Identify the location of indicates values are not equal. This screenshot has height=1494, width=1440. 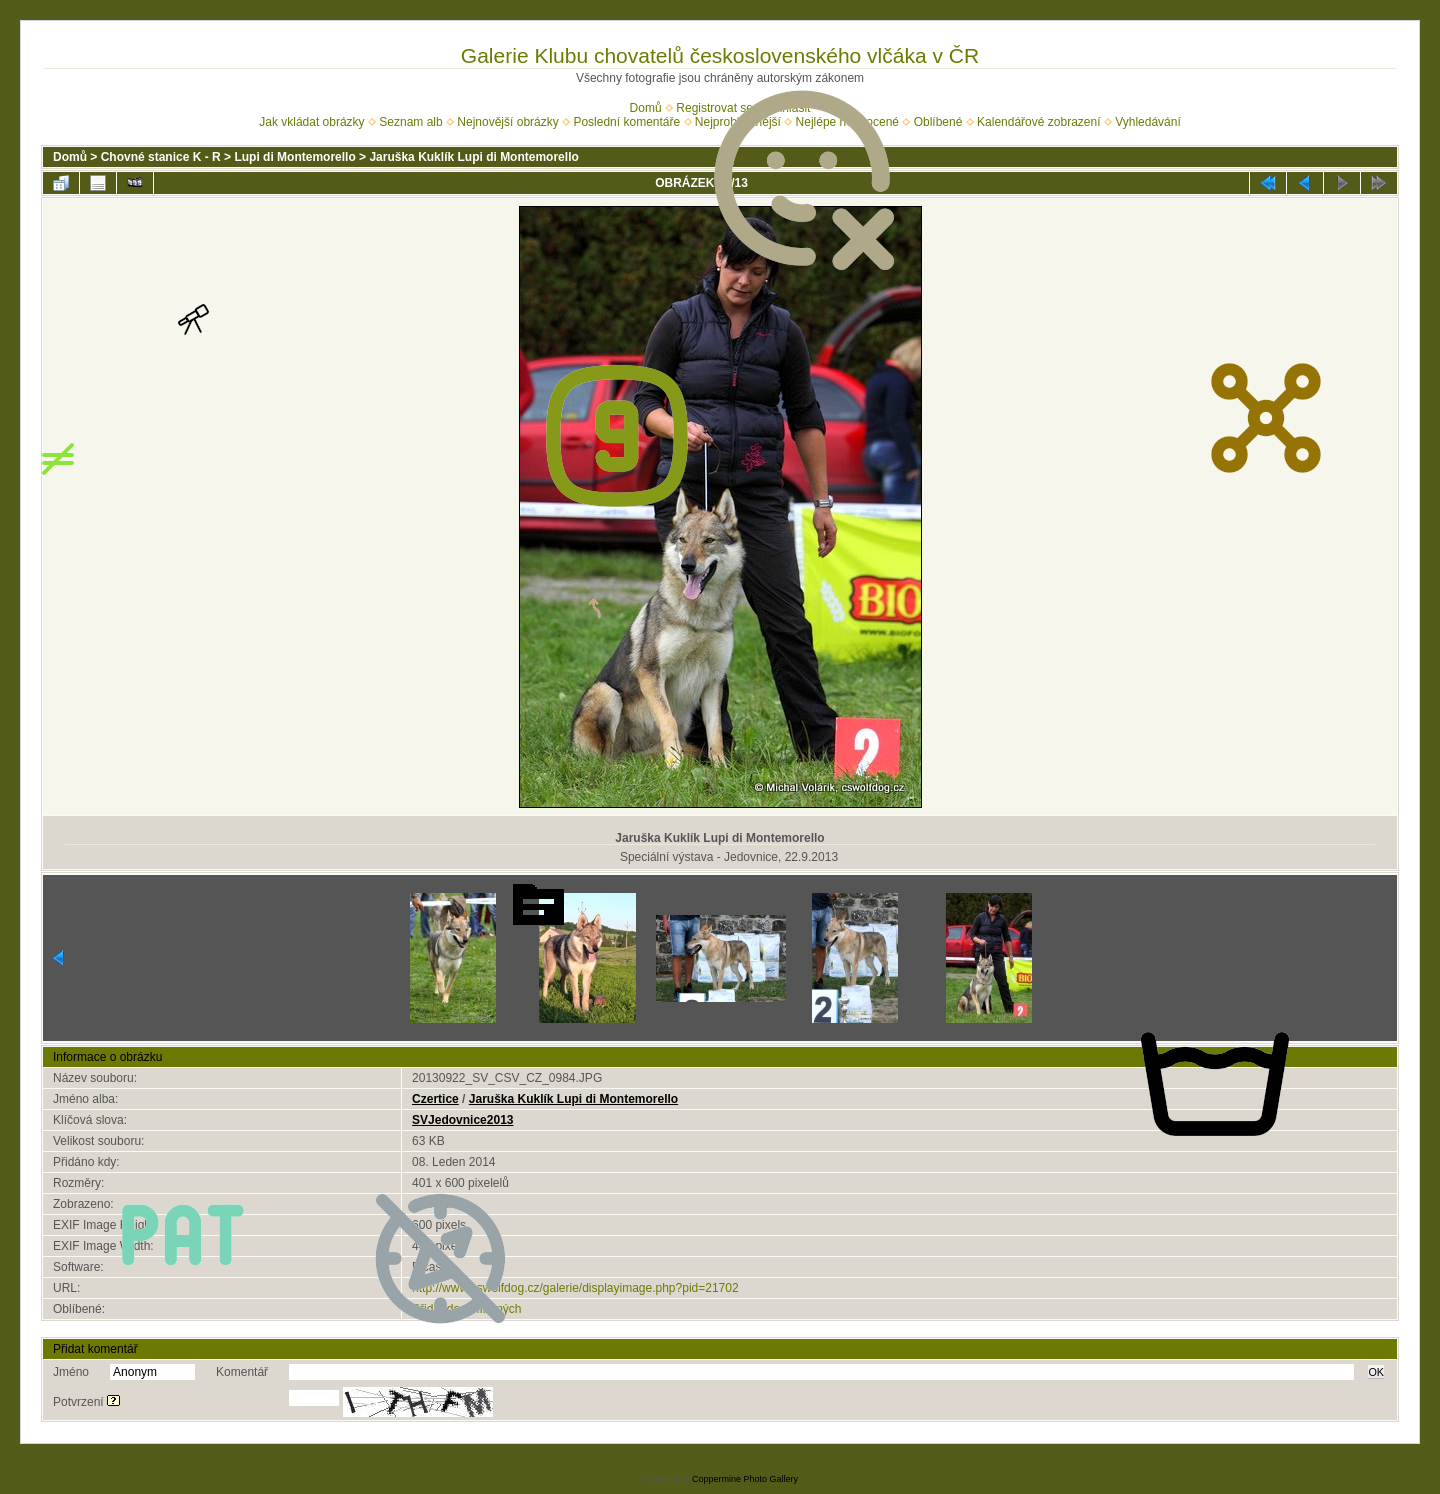
(58, 459).